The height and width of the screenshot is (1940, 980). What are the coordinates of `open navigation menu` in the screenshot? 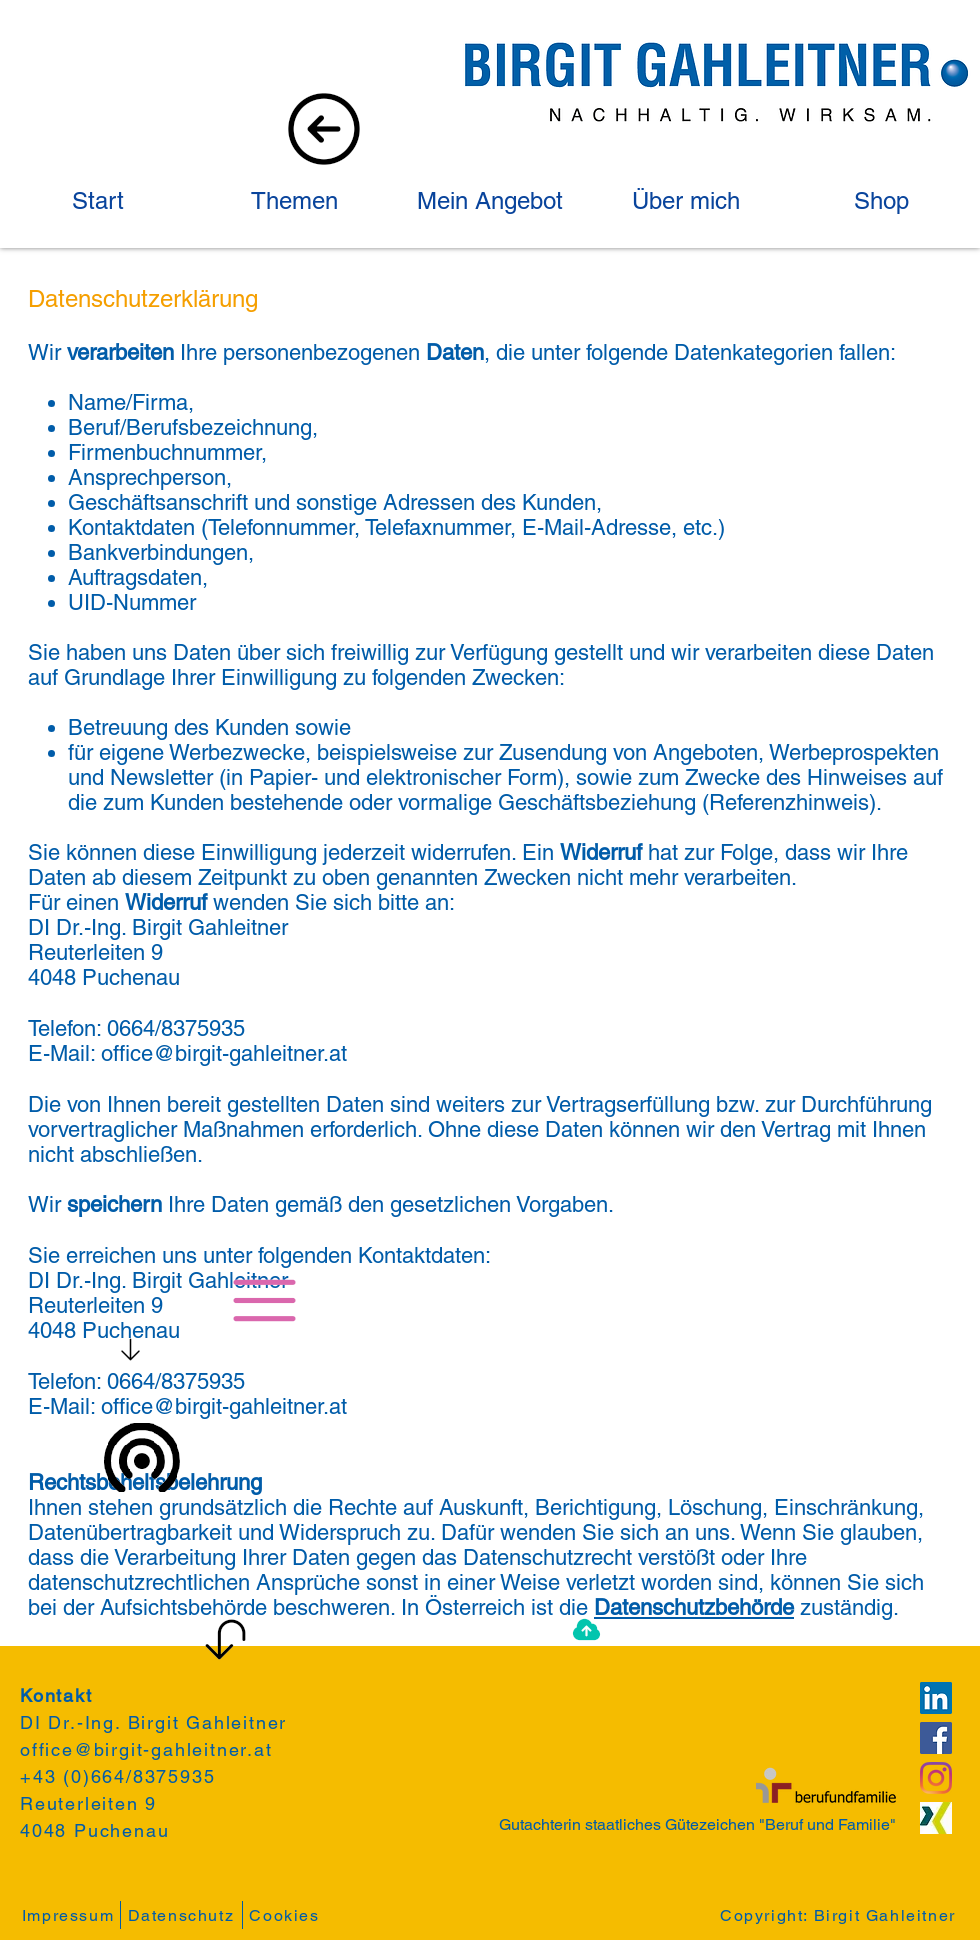 It's located at (264, 1300).